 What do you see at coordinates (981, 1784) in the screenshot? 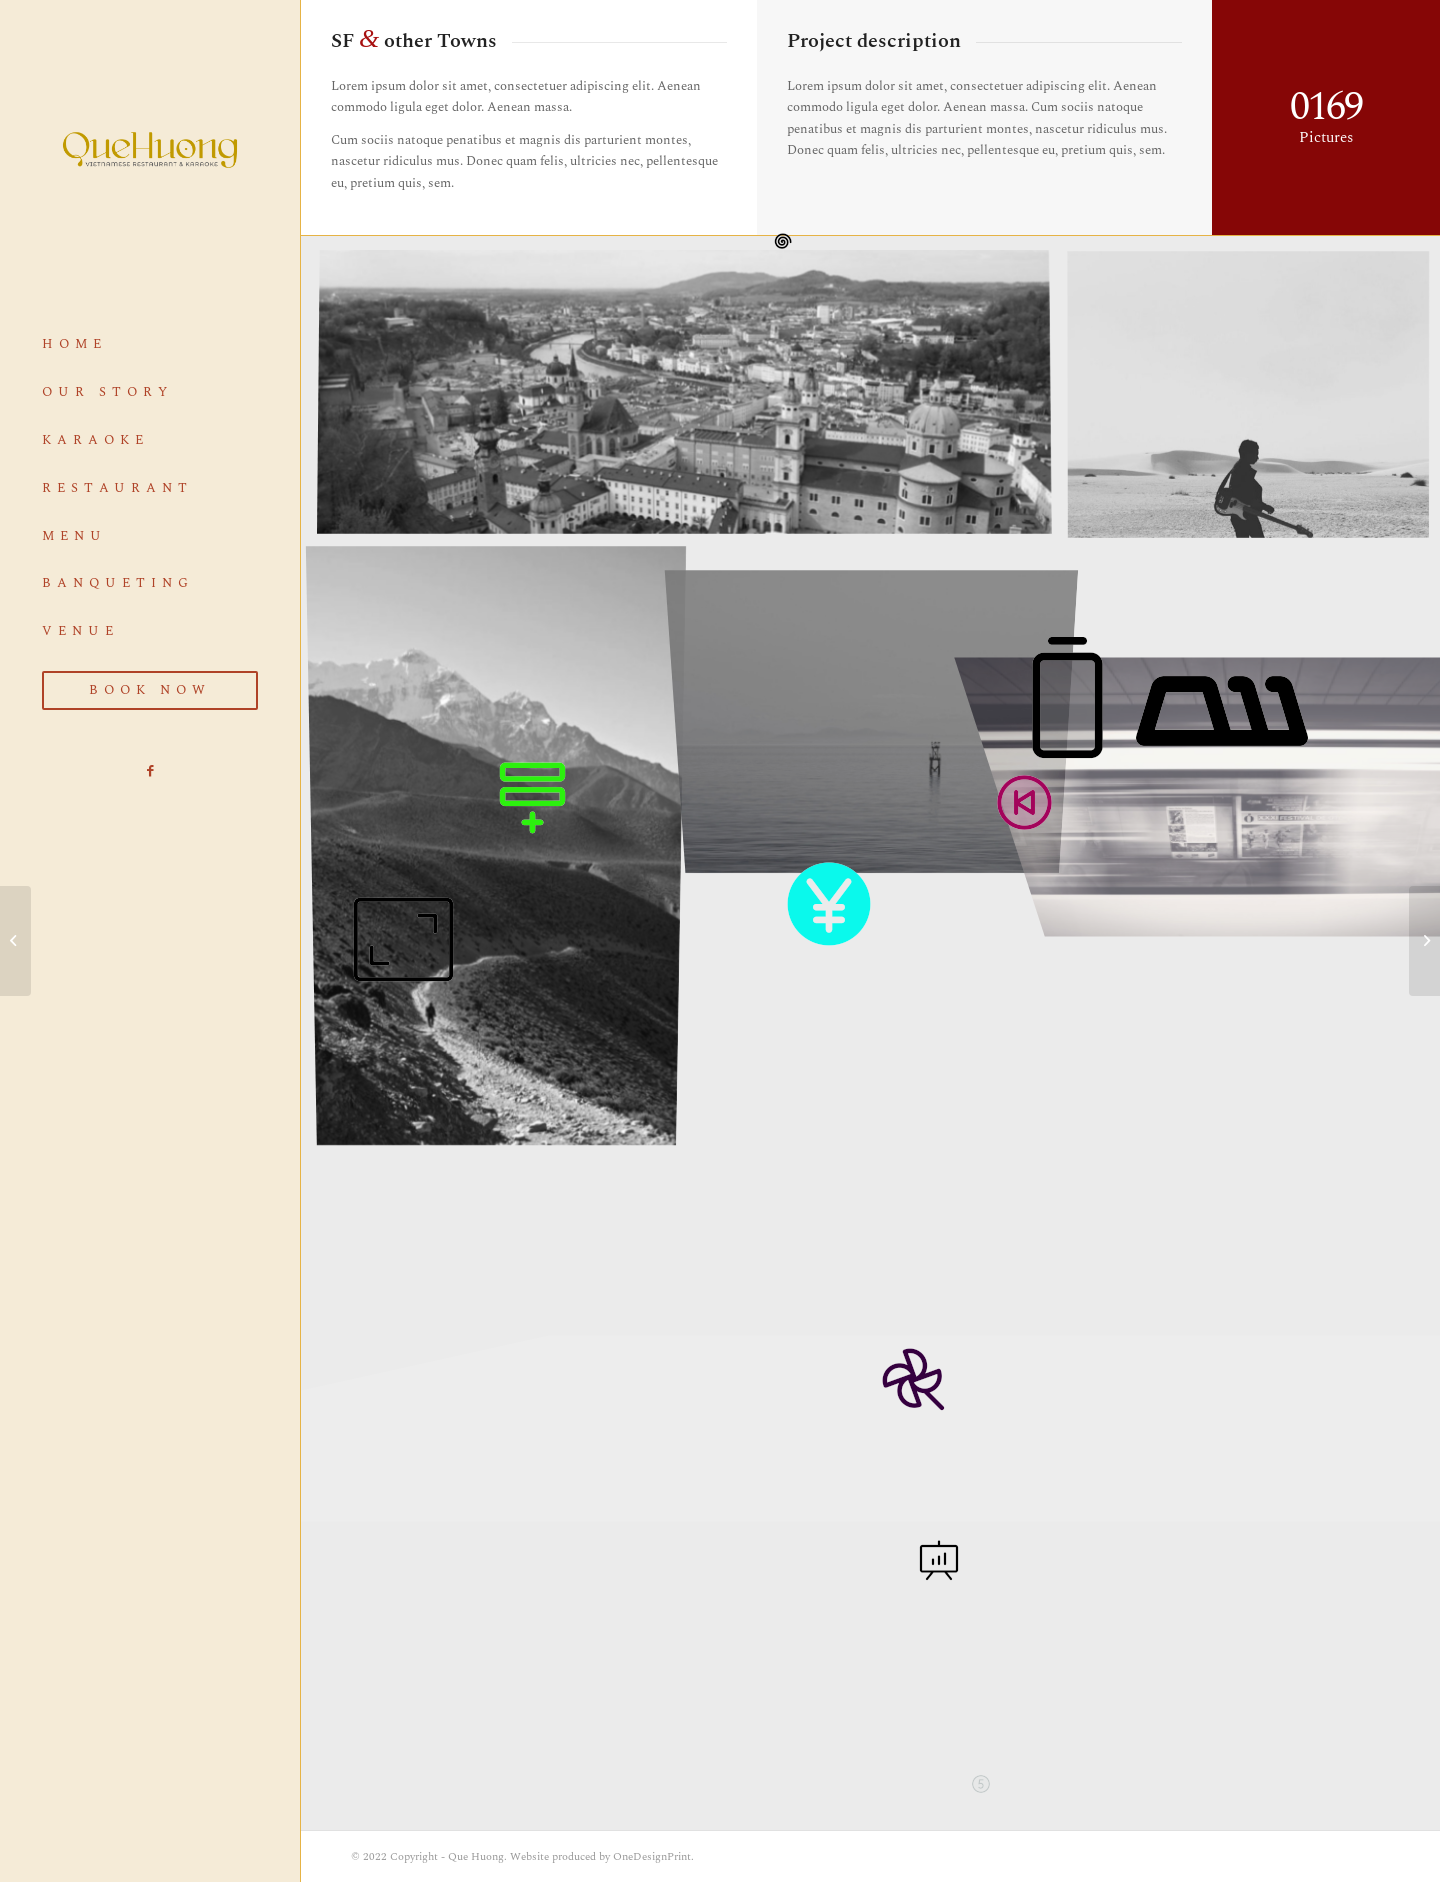
I see `indicates step five in a multi-step process` at bounding box center [981, 1784].